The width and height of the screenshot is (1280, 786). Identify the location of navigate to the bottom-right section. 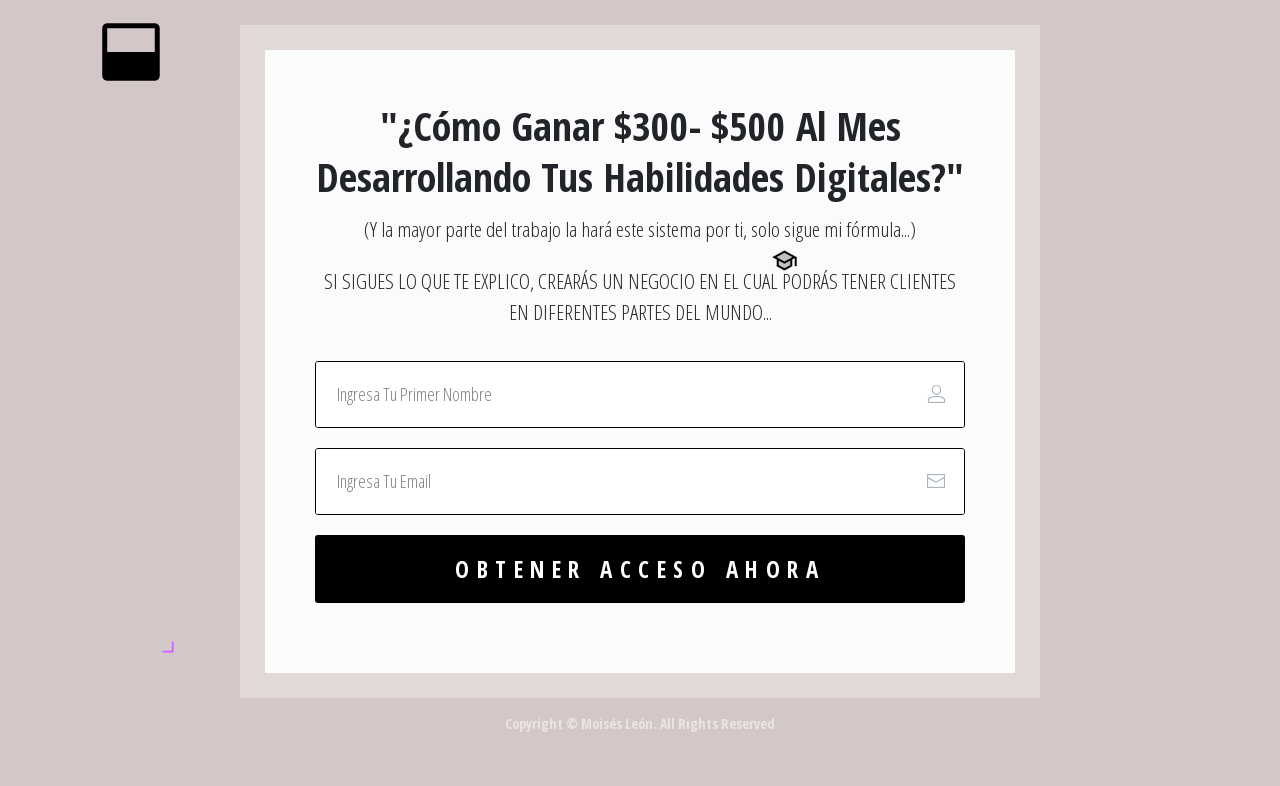
(168, 647).